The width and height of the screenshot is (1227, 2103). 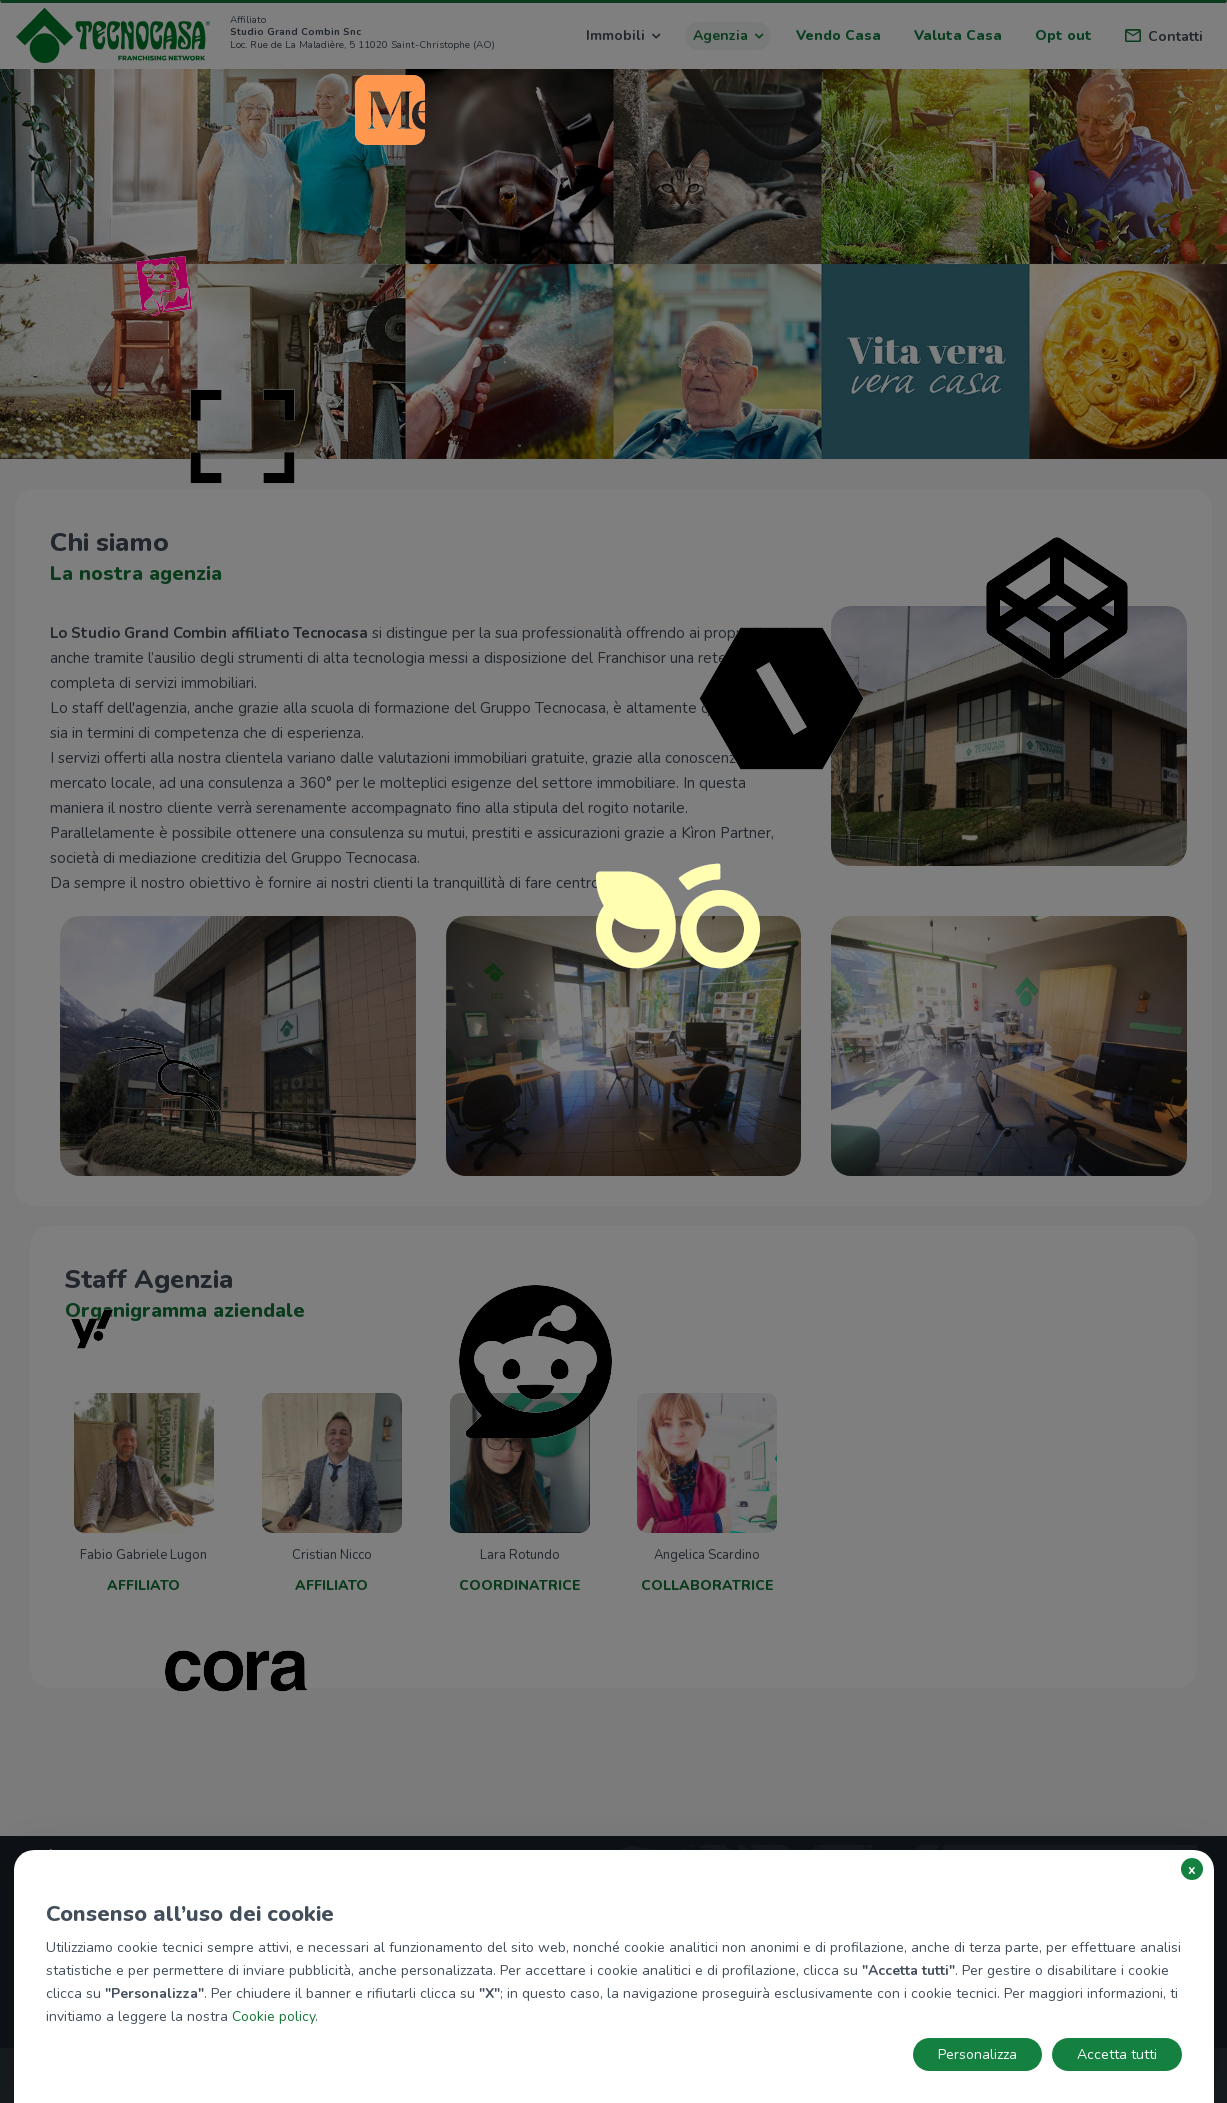 What do you see at coordinates (1057, 608) in the screenshot?
I see `open CodePen profile or project` at bounding box center [1057, 608].